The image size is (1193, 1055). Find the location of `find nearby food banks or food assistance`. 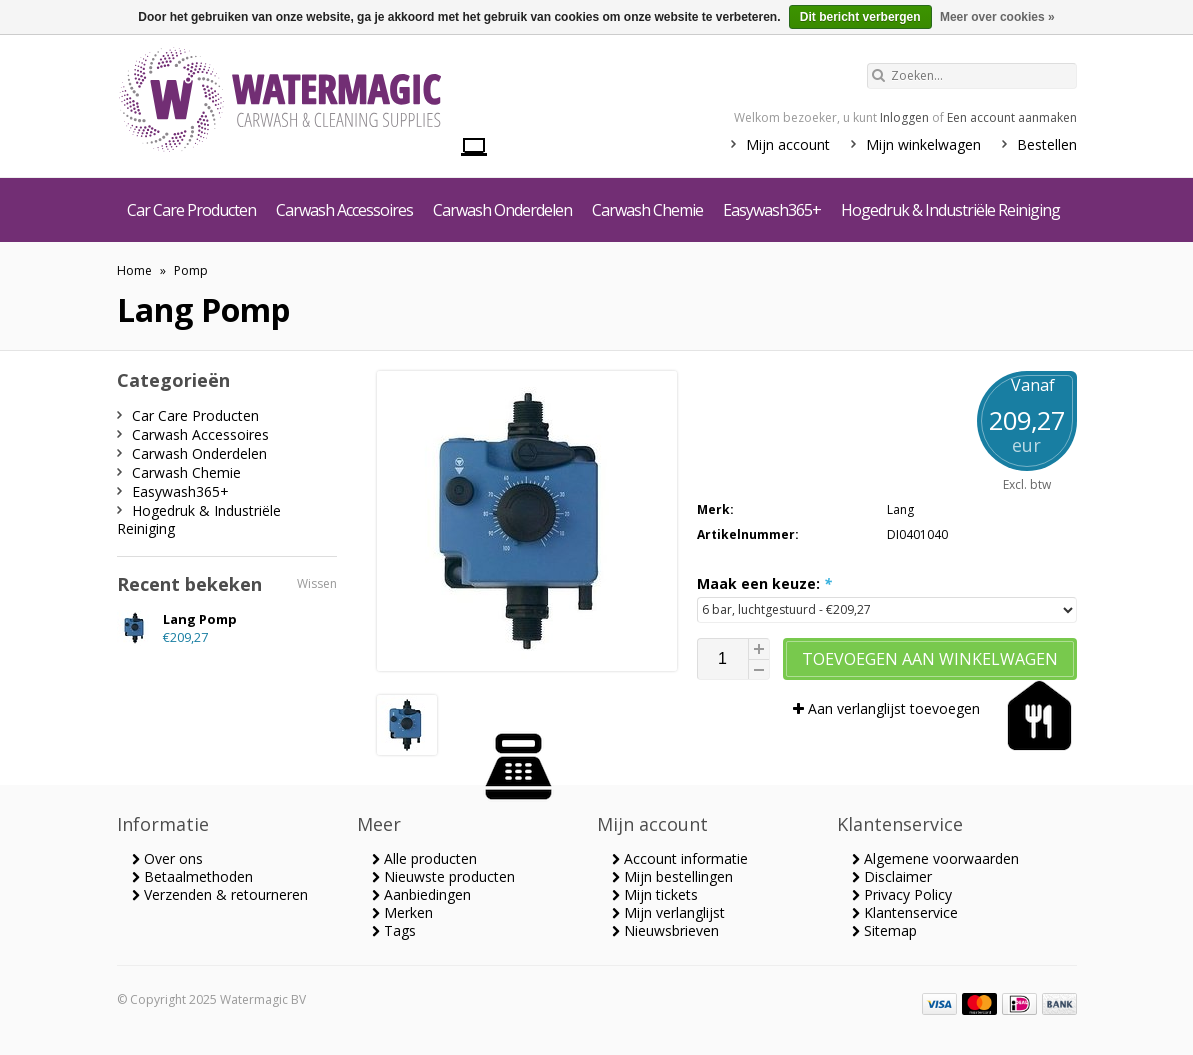

find nearby food banks or food assistance is located at coordinates (1039, 714).